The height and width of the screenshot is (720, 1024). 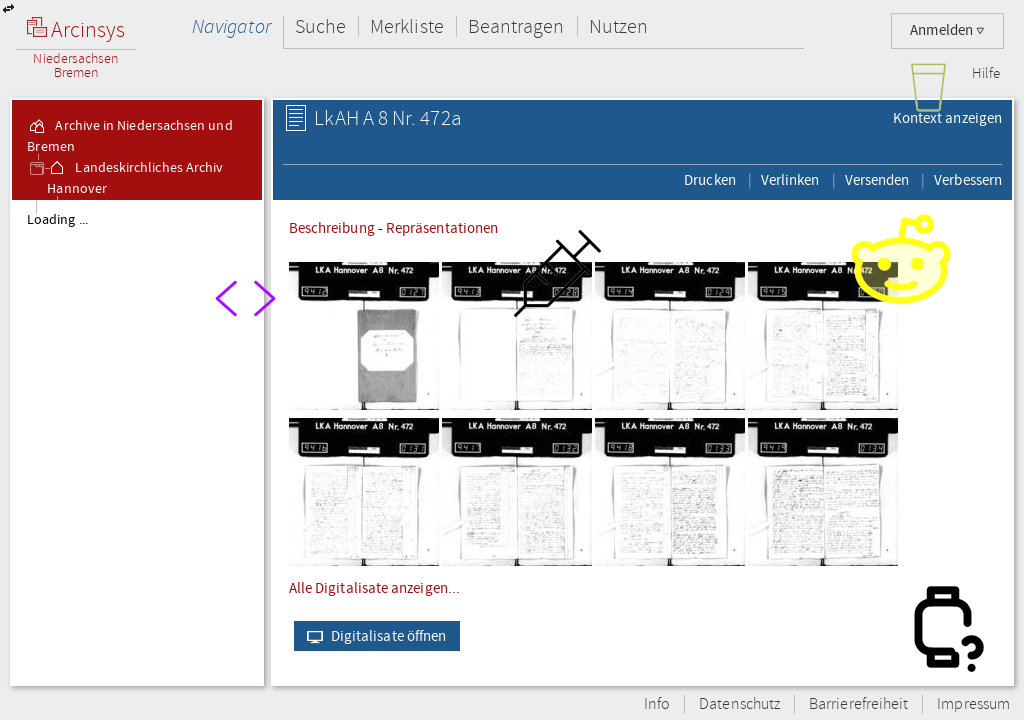 I want to click on open the Reddit app, so click(x=901, y=264).